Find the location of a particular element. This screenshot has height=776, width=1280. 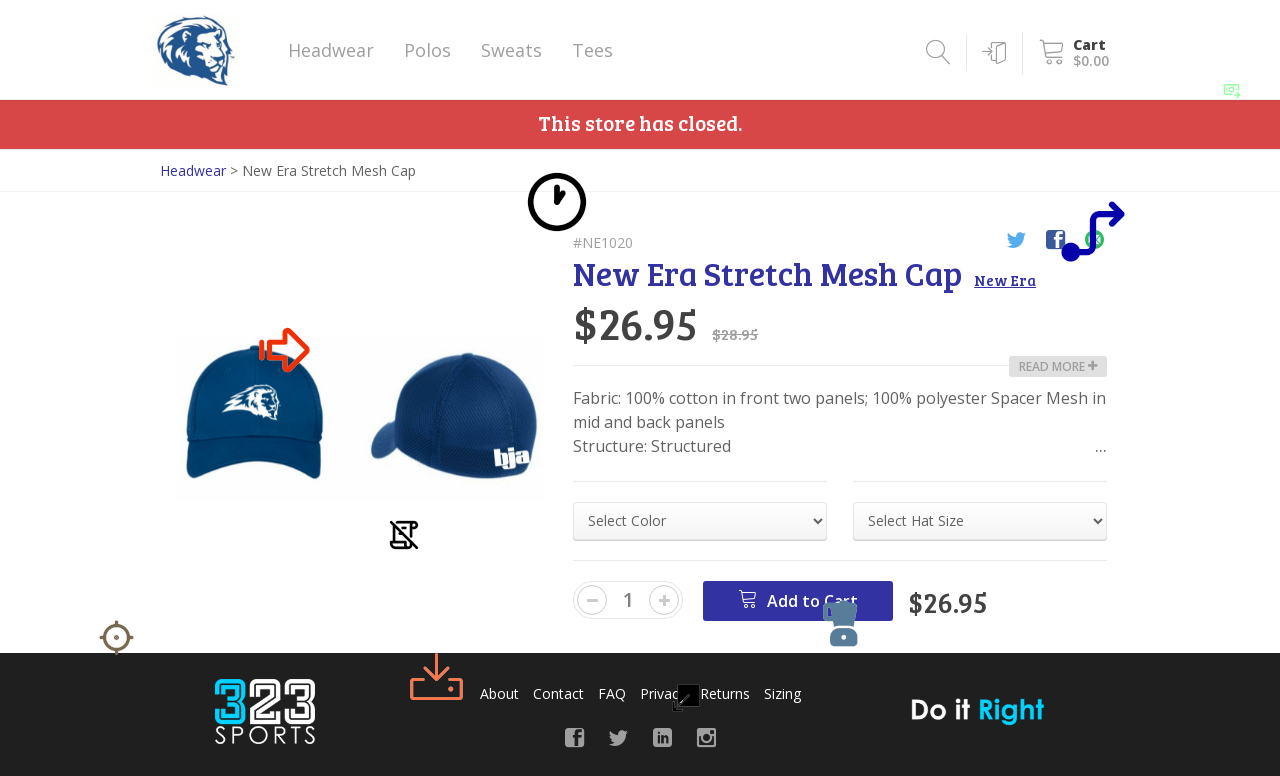

license unavailable or revoked is located at coordinates (404, 535).